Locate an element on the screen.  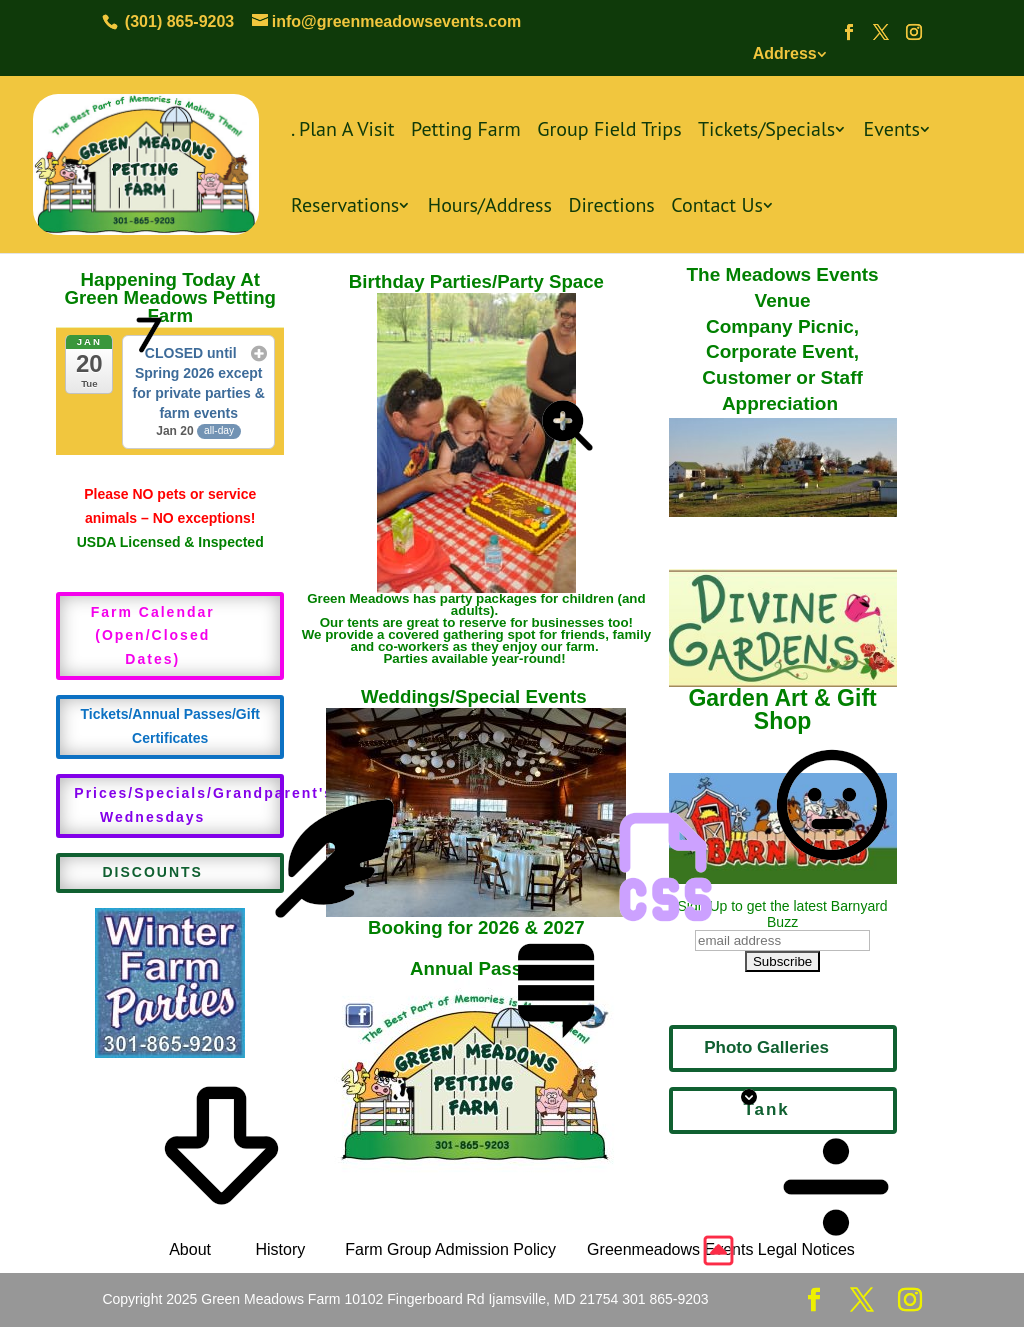
indicates a CSS stylesheet file is located at coordinates (663, 867).